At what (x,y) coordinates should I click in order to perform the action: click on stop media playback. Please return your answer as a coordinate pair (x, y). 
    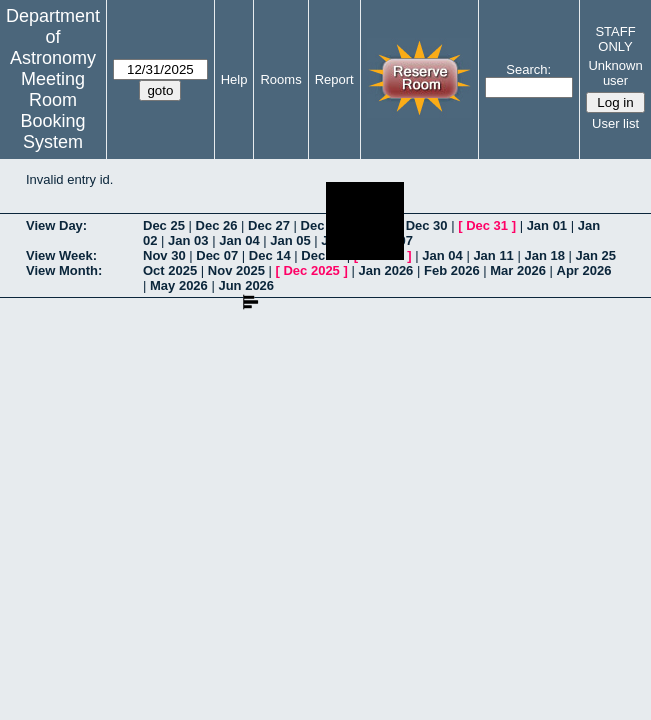
    Looking at the image, I should click on (365, 221).